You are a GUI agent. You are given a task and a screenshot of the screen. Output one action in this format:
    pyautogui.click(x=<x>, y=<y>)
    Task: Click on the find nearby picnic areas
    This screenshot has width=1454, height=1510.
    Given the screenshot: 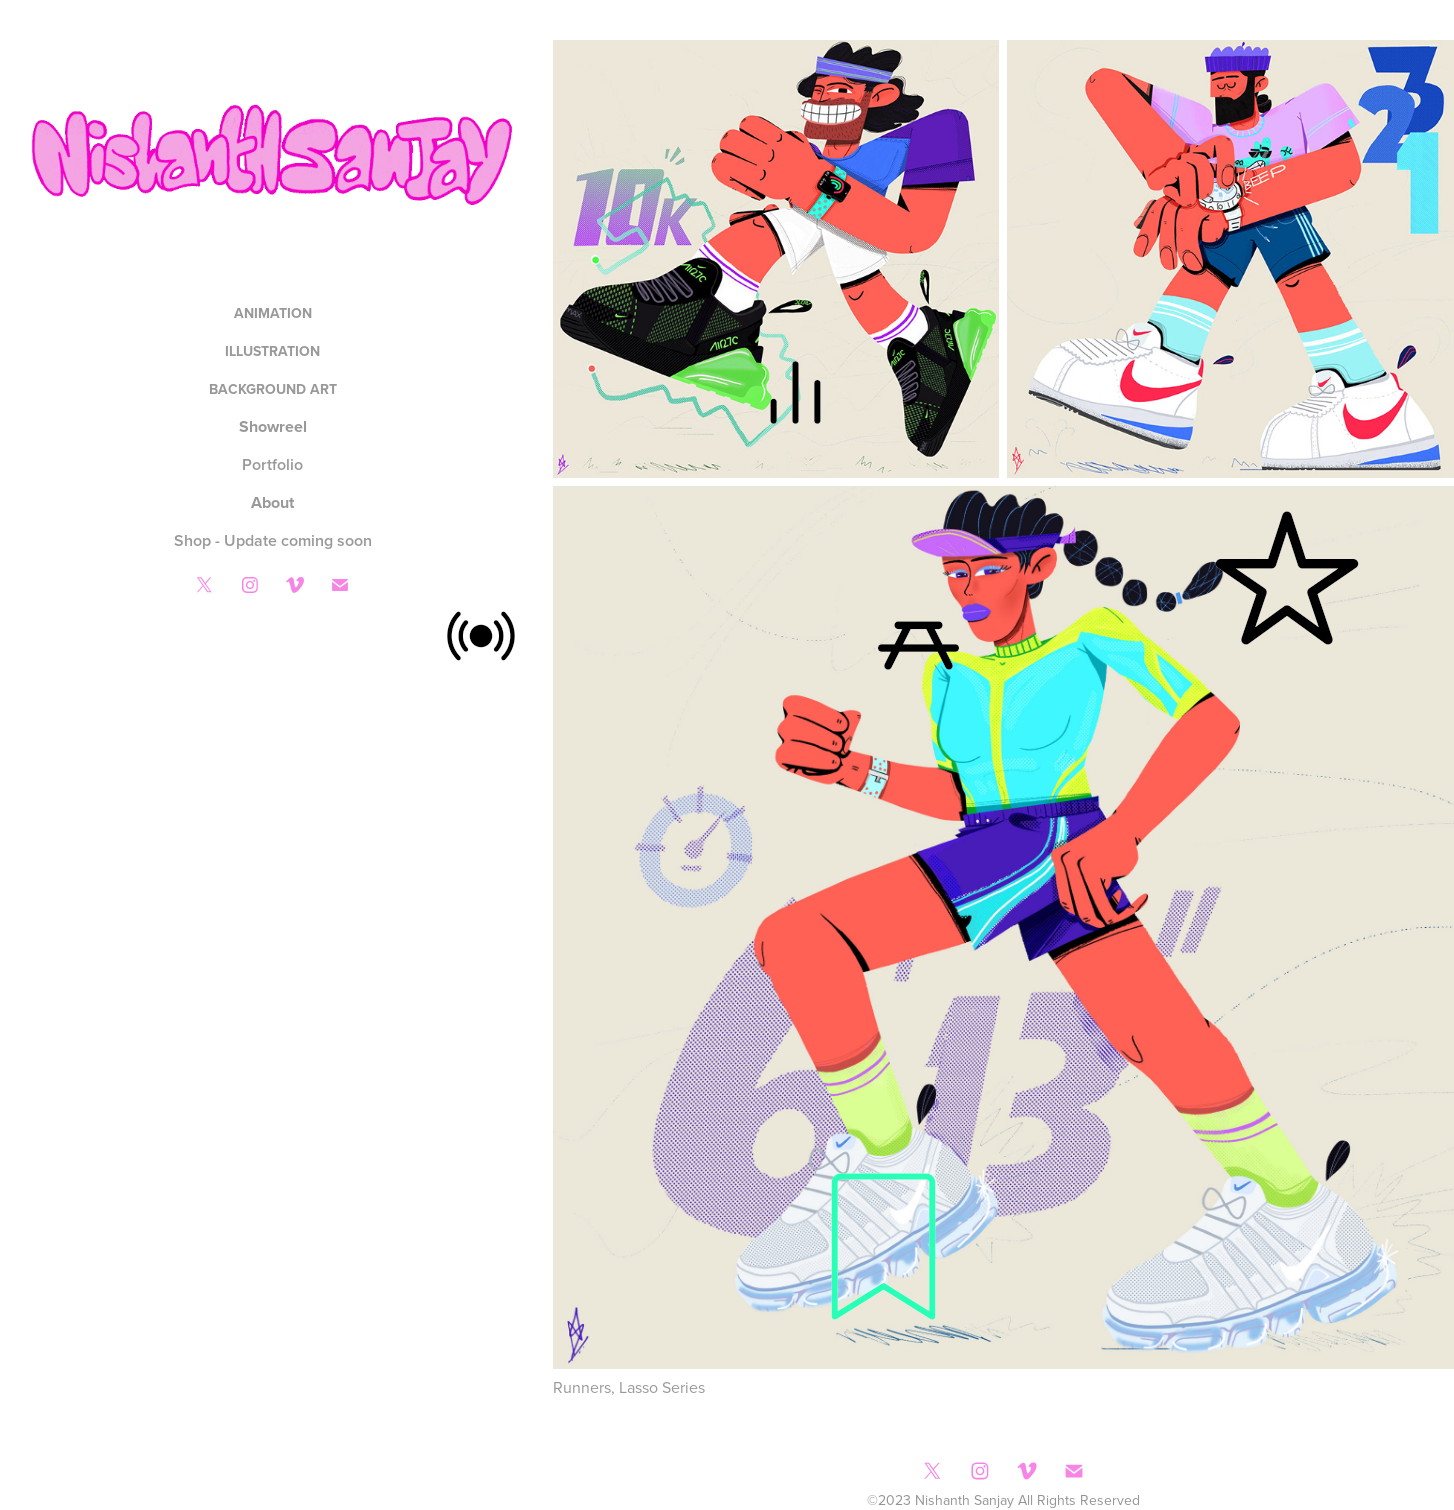 What is the action you would take?
    pyautogui.click(x=918, y=645)
    